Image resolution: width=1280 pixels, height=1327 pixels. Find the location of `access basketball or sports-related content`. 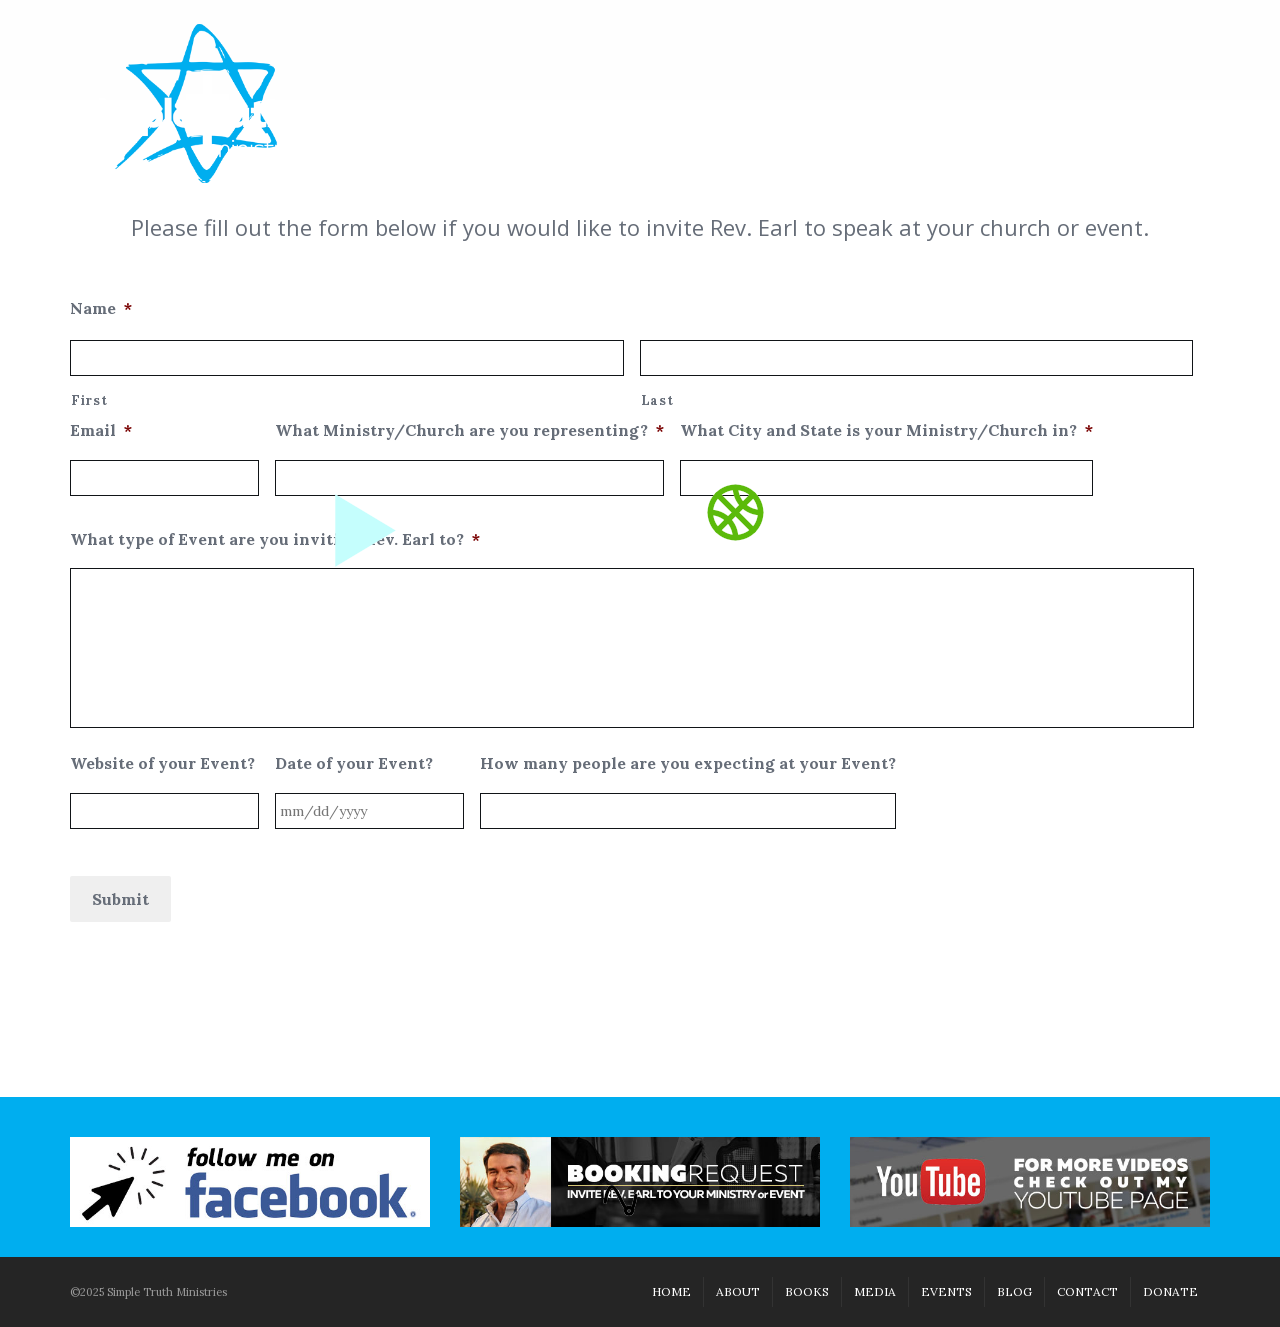

access basketball or sports-related content is located at coordinates (735, 512).